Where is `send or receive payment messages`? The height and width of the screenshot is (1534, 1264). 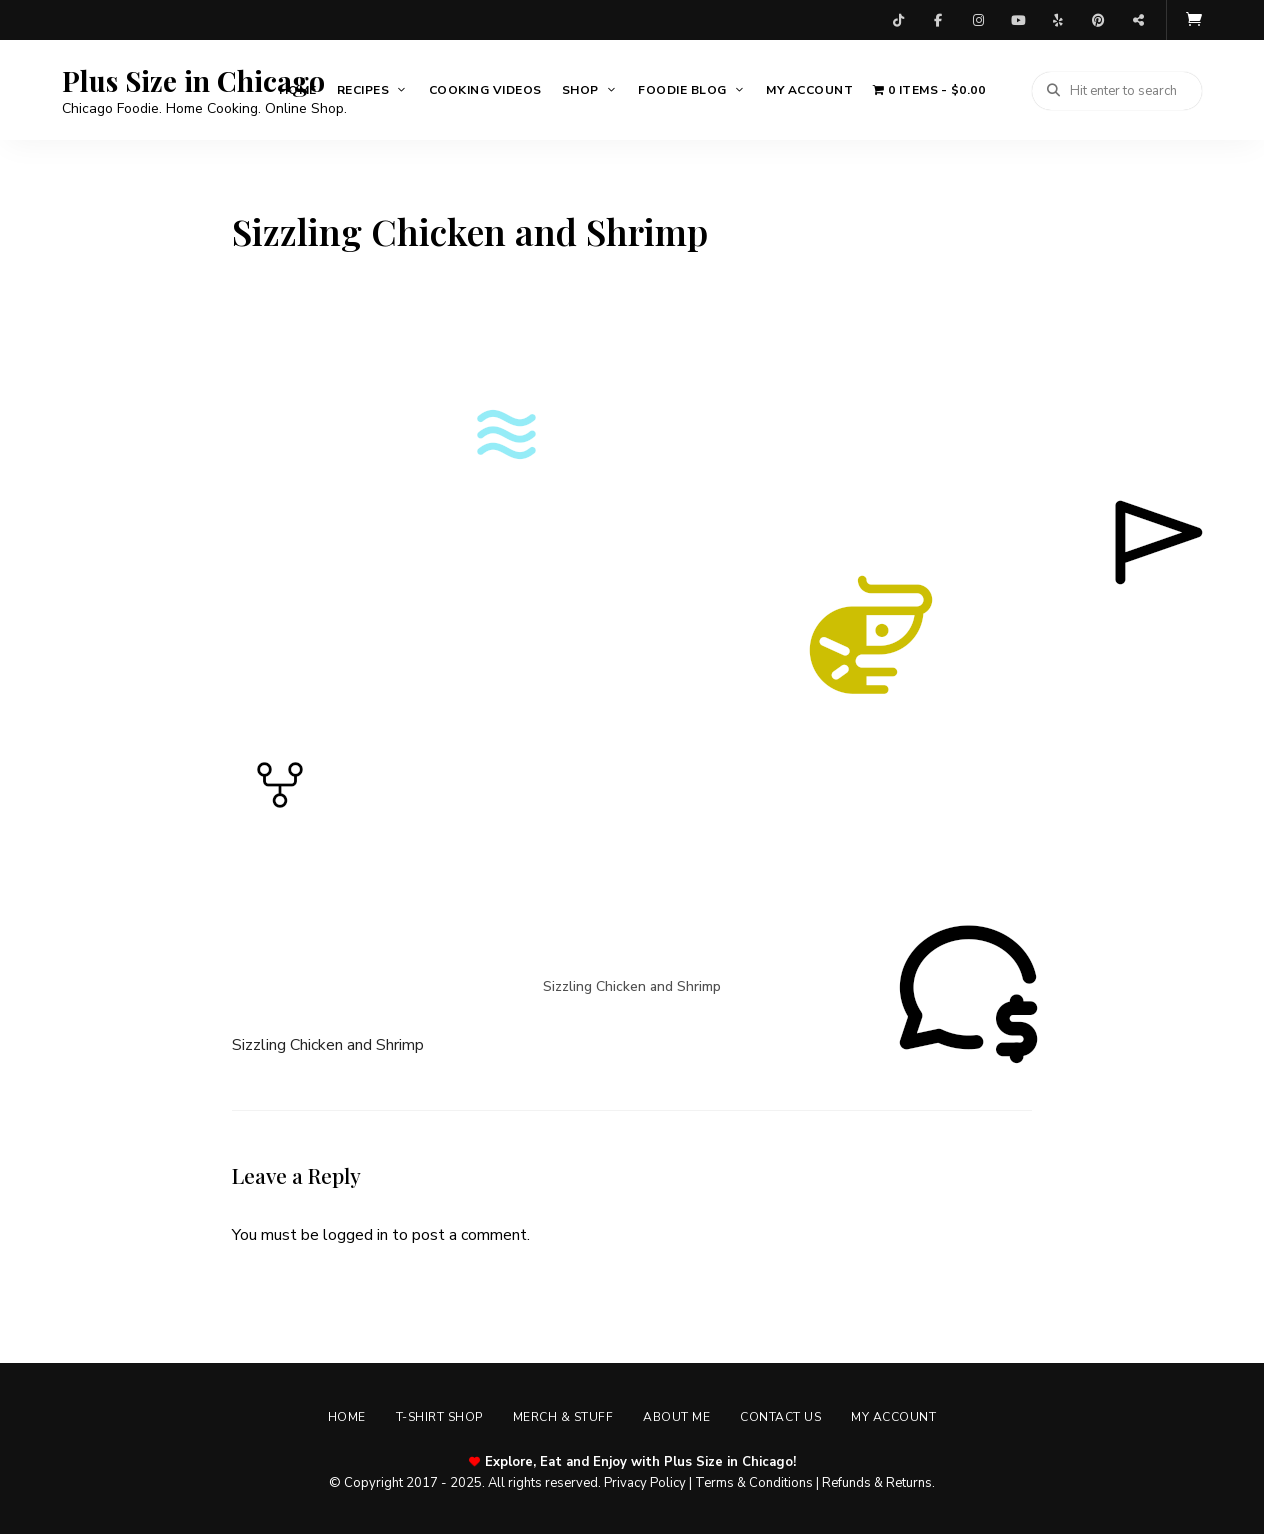 send or receive payment messages is located at coordinates (968, 987).